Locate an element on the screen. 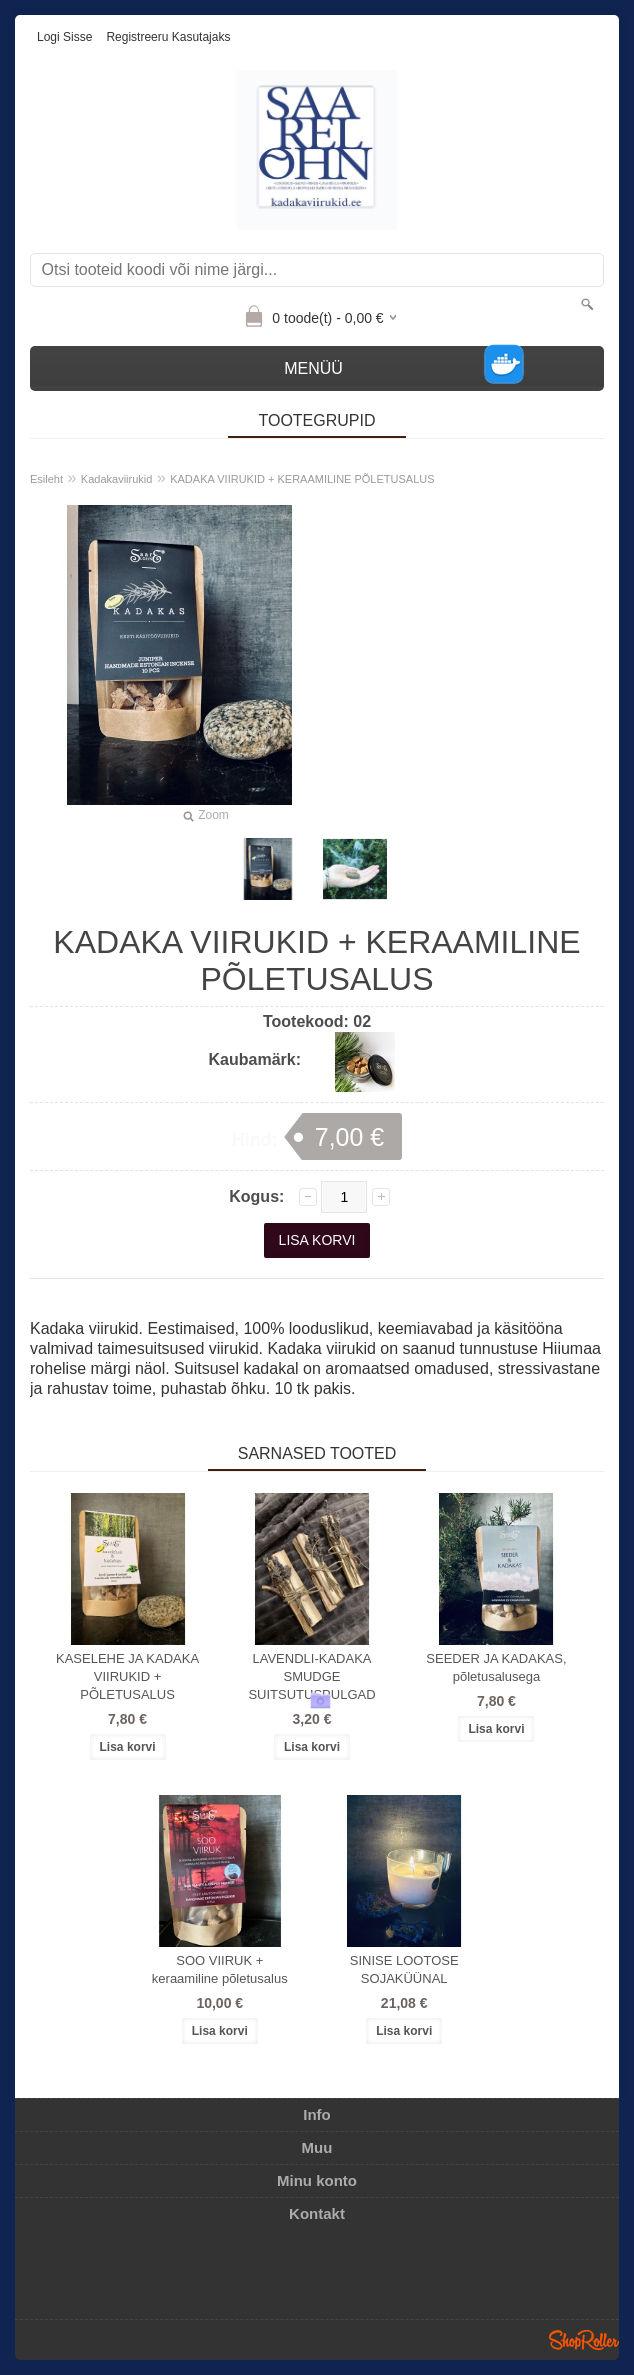 This screenshot has width=634, height=2375. open Docker Desktop application is located at coordinates (504, 364).